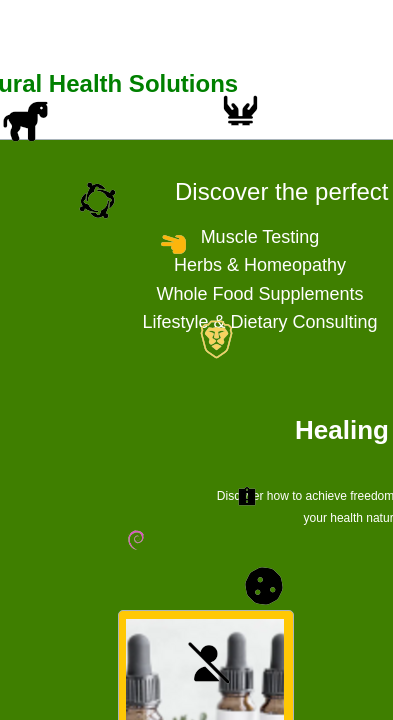 The width and height of the screenshot is (393, 720). Describe the element at coordinates (136, 540) in the screenshot. I see `debian linux operating system logo` at that location.